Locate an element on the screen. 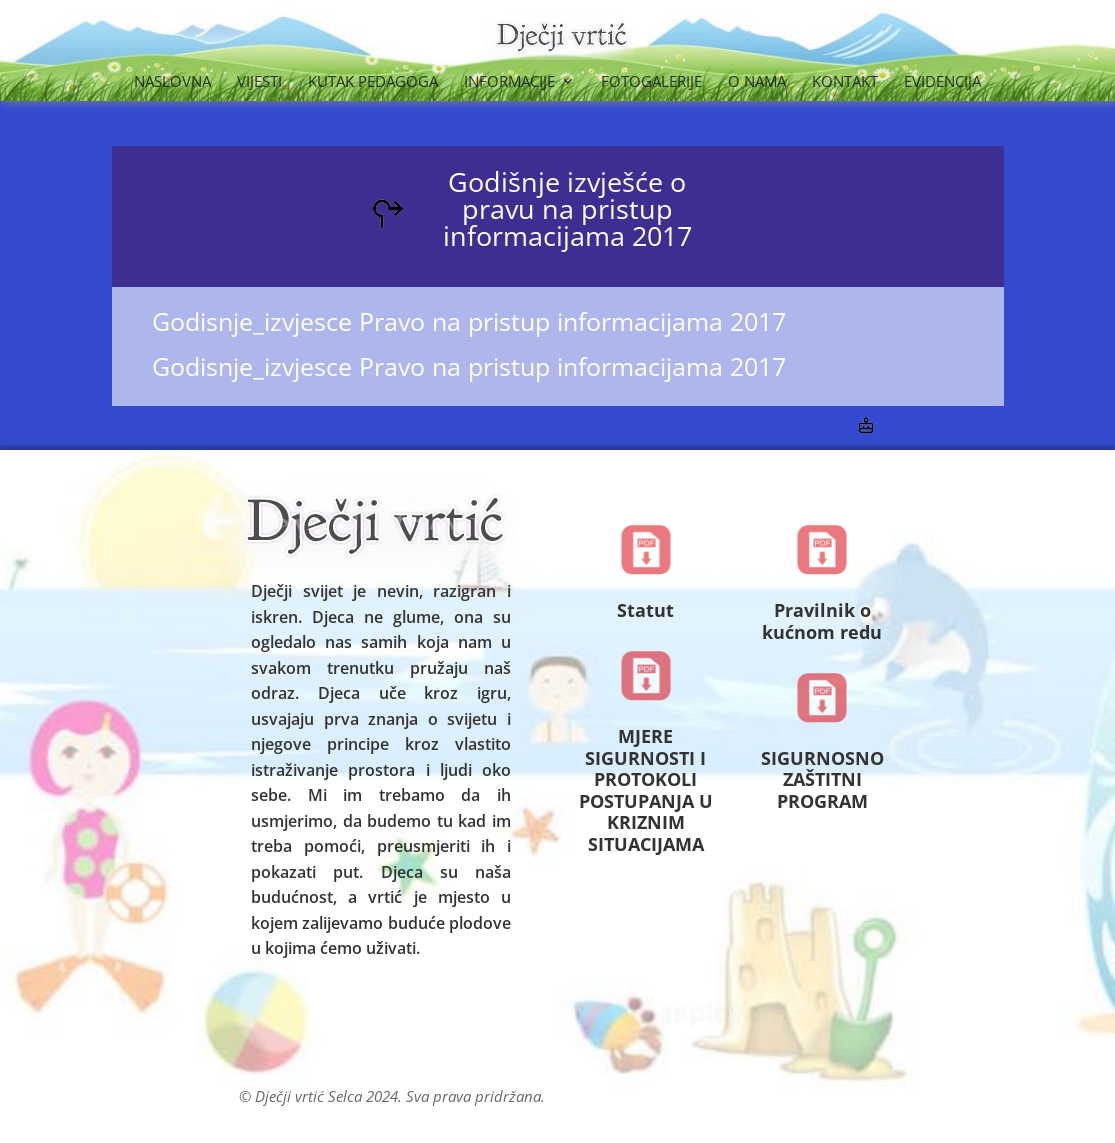 The image size is (1115, 1143). take the roundabout exit to the right is located at coordinates (388, 213).